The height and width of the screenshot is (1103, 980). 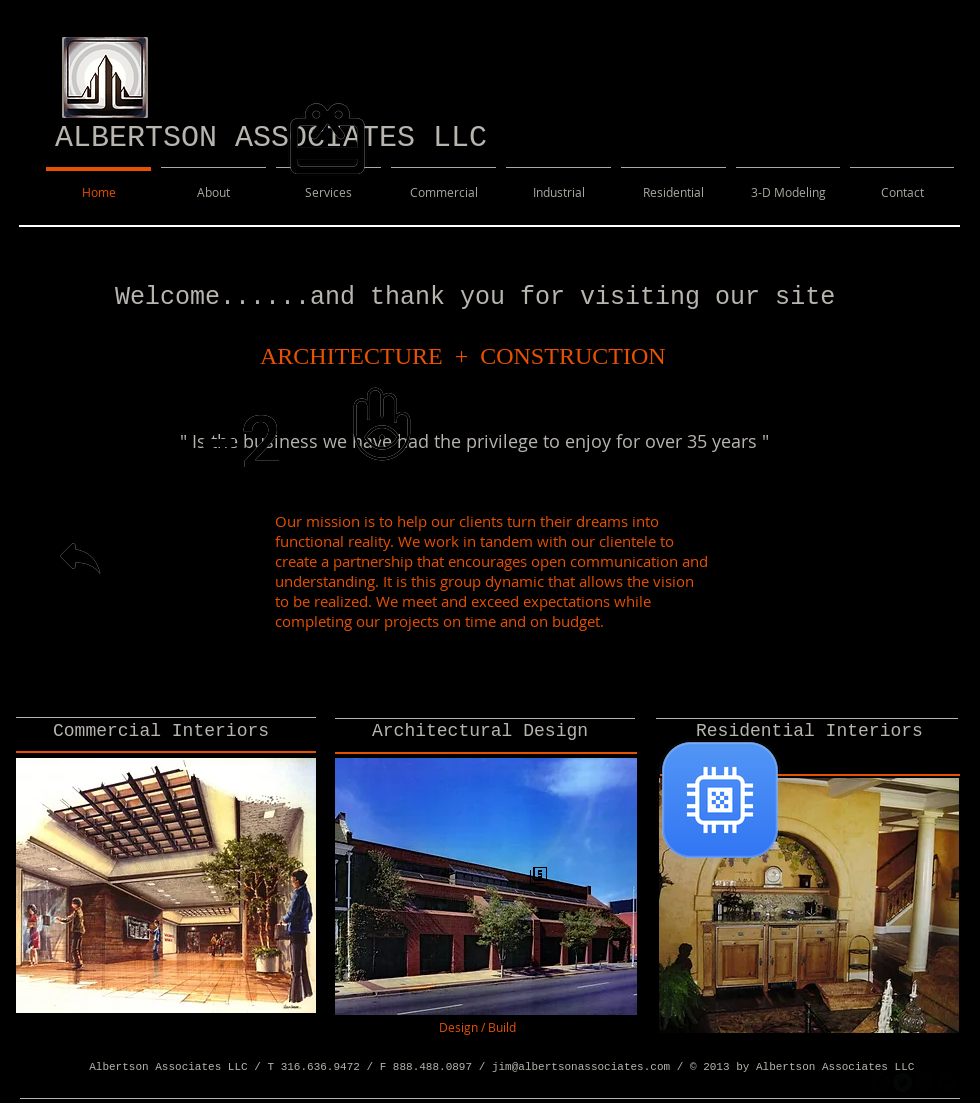 What do you see at coordinates (327, 140) in the screenshot?
I see `redeem a gift card or voucher` at bounding box center [327, 140].